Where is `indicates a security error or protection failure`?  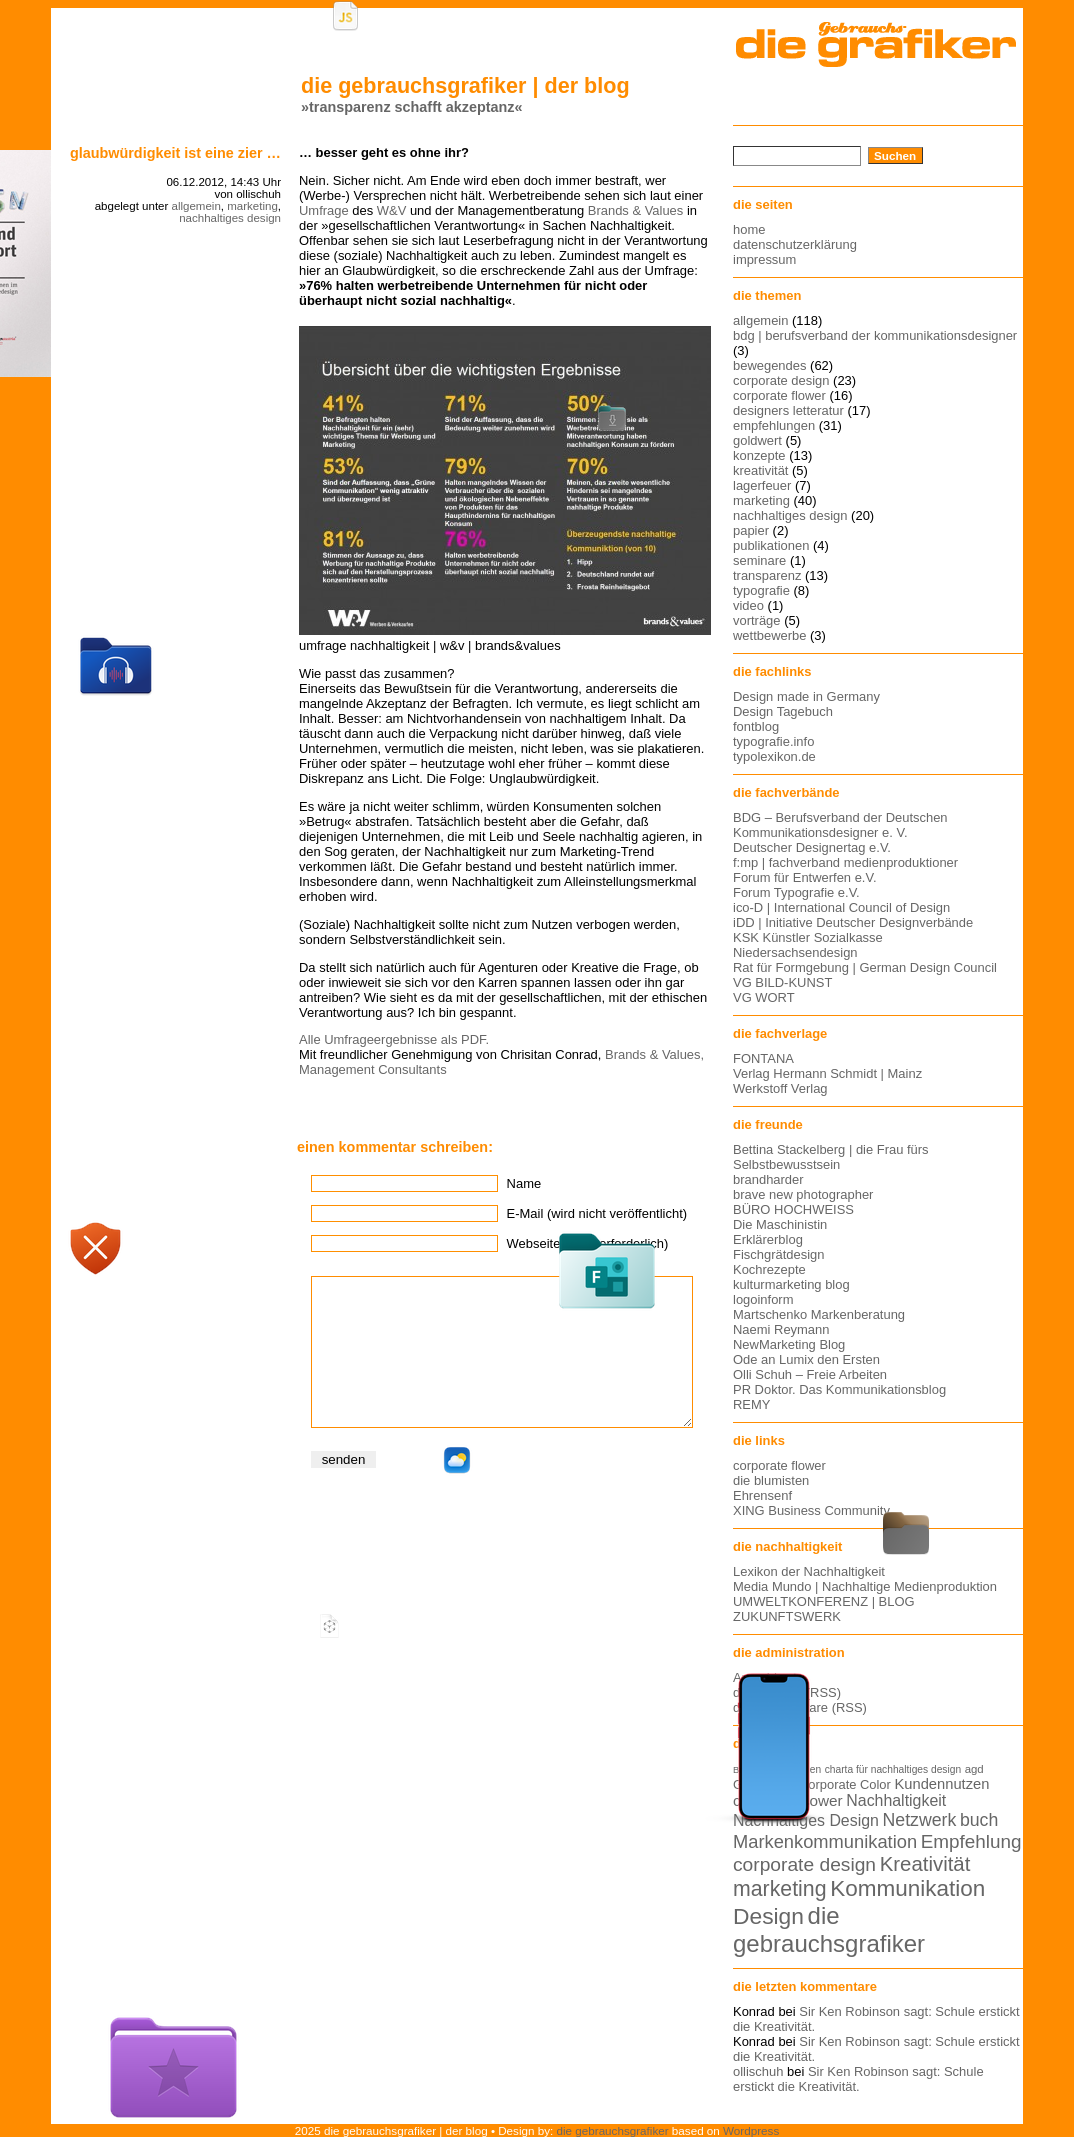
indicates a security error or protection failure is located at coordinates (95, 1248).